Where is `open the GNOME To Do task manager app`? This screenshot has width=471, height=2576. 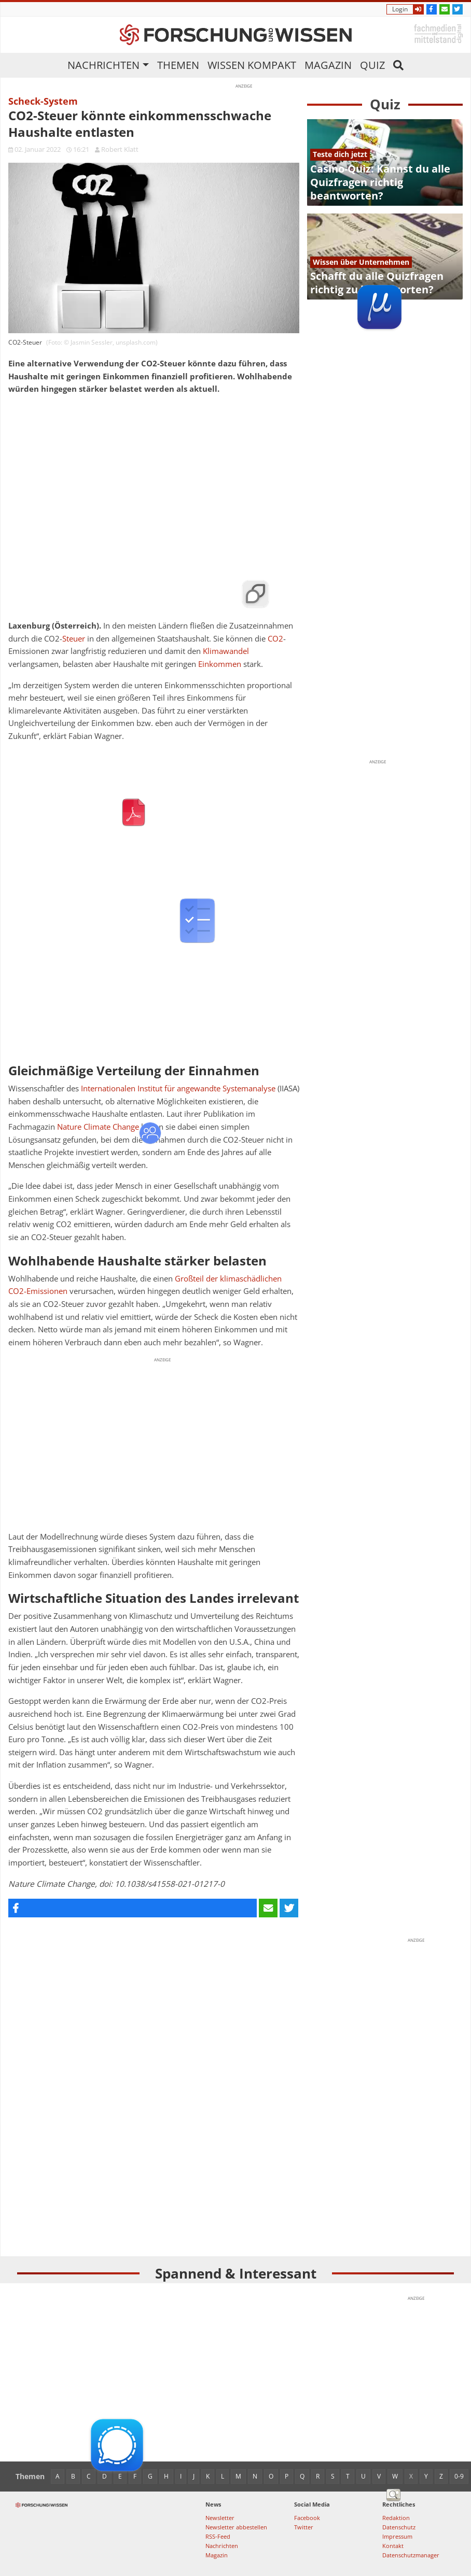 open the GNOME To Do task manager app is located at coordinates (197, 920).